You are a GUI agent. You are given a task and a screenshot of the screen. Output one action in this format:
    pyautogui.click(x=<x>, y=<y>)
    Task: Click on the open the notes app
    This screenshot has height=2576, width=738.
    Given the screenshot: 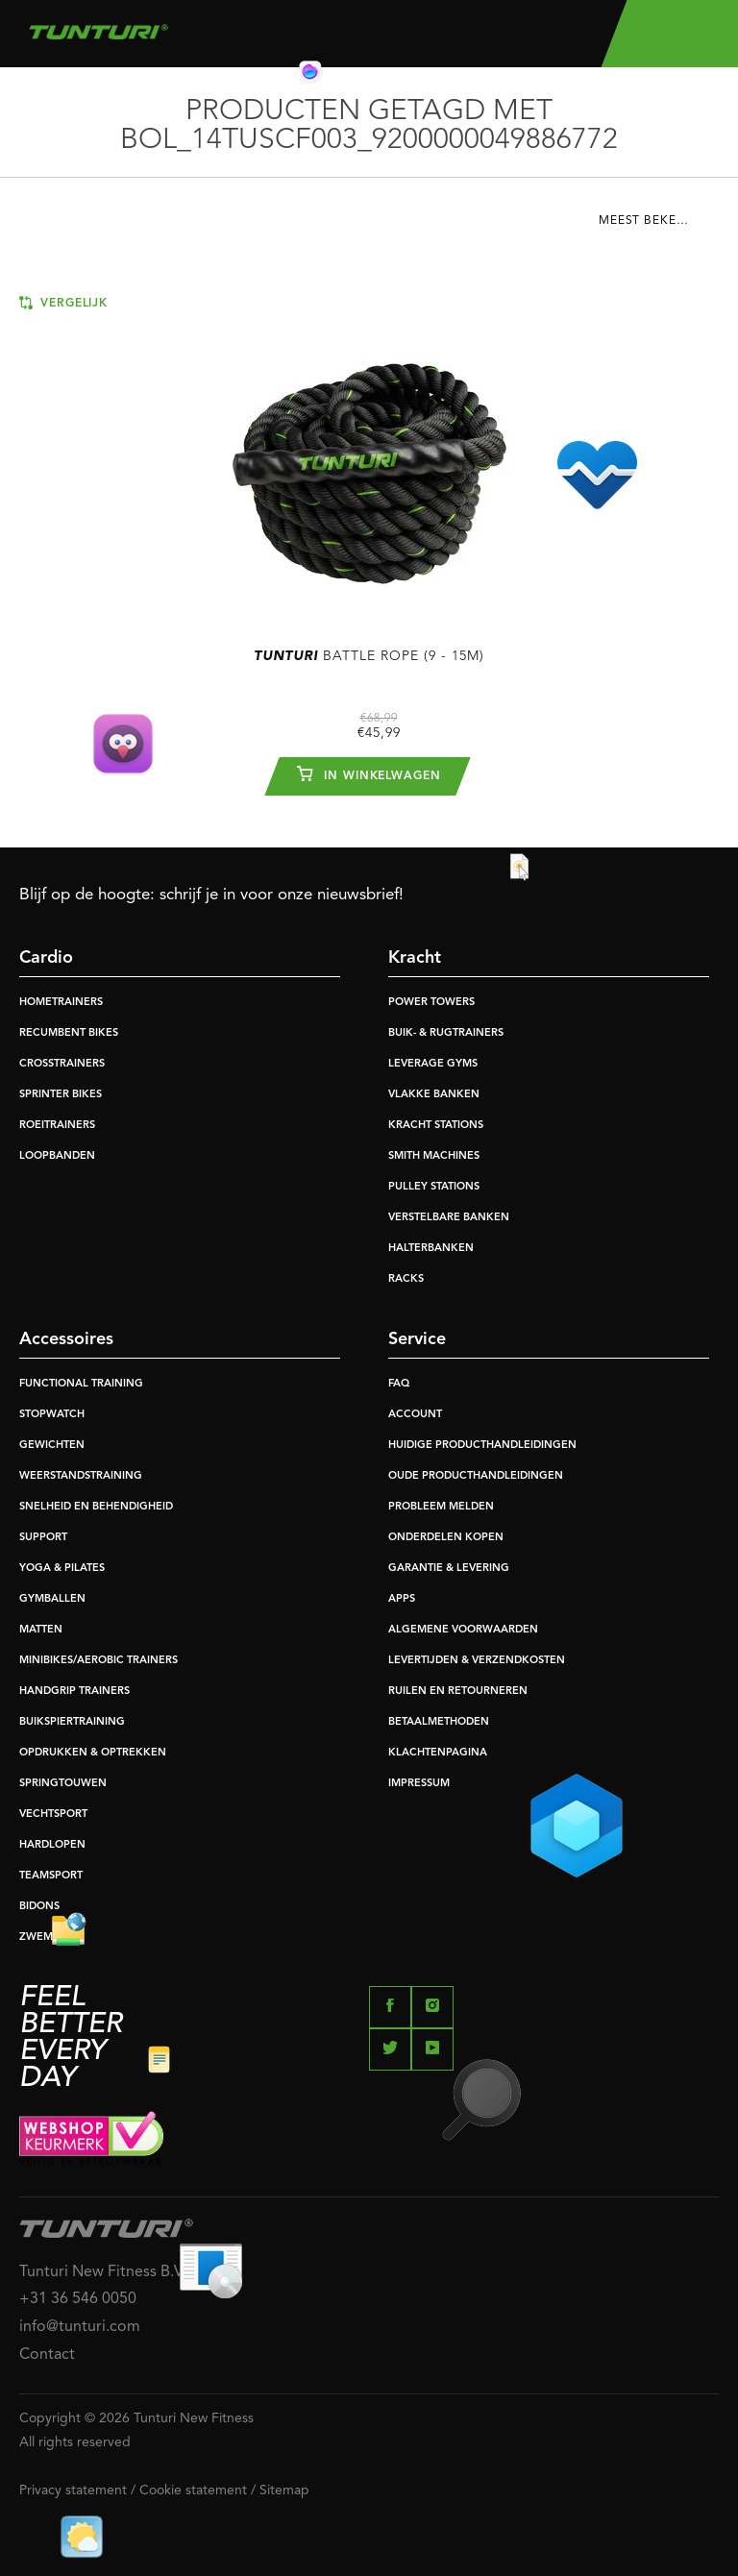 What is the action you would take?
    pyautogui.click(x=159, y=2059)
    